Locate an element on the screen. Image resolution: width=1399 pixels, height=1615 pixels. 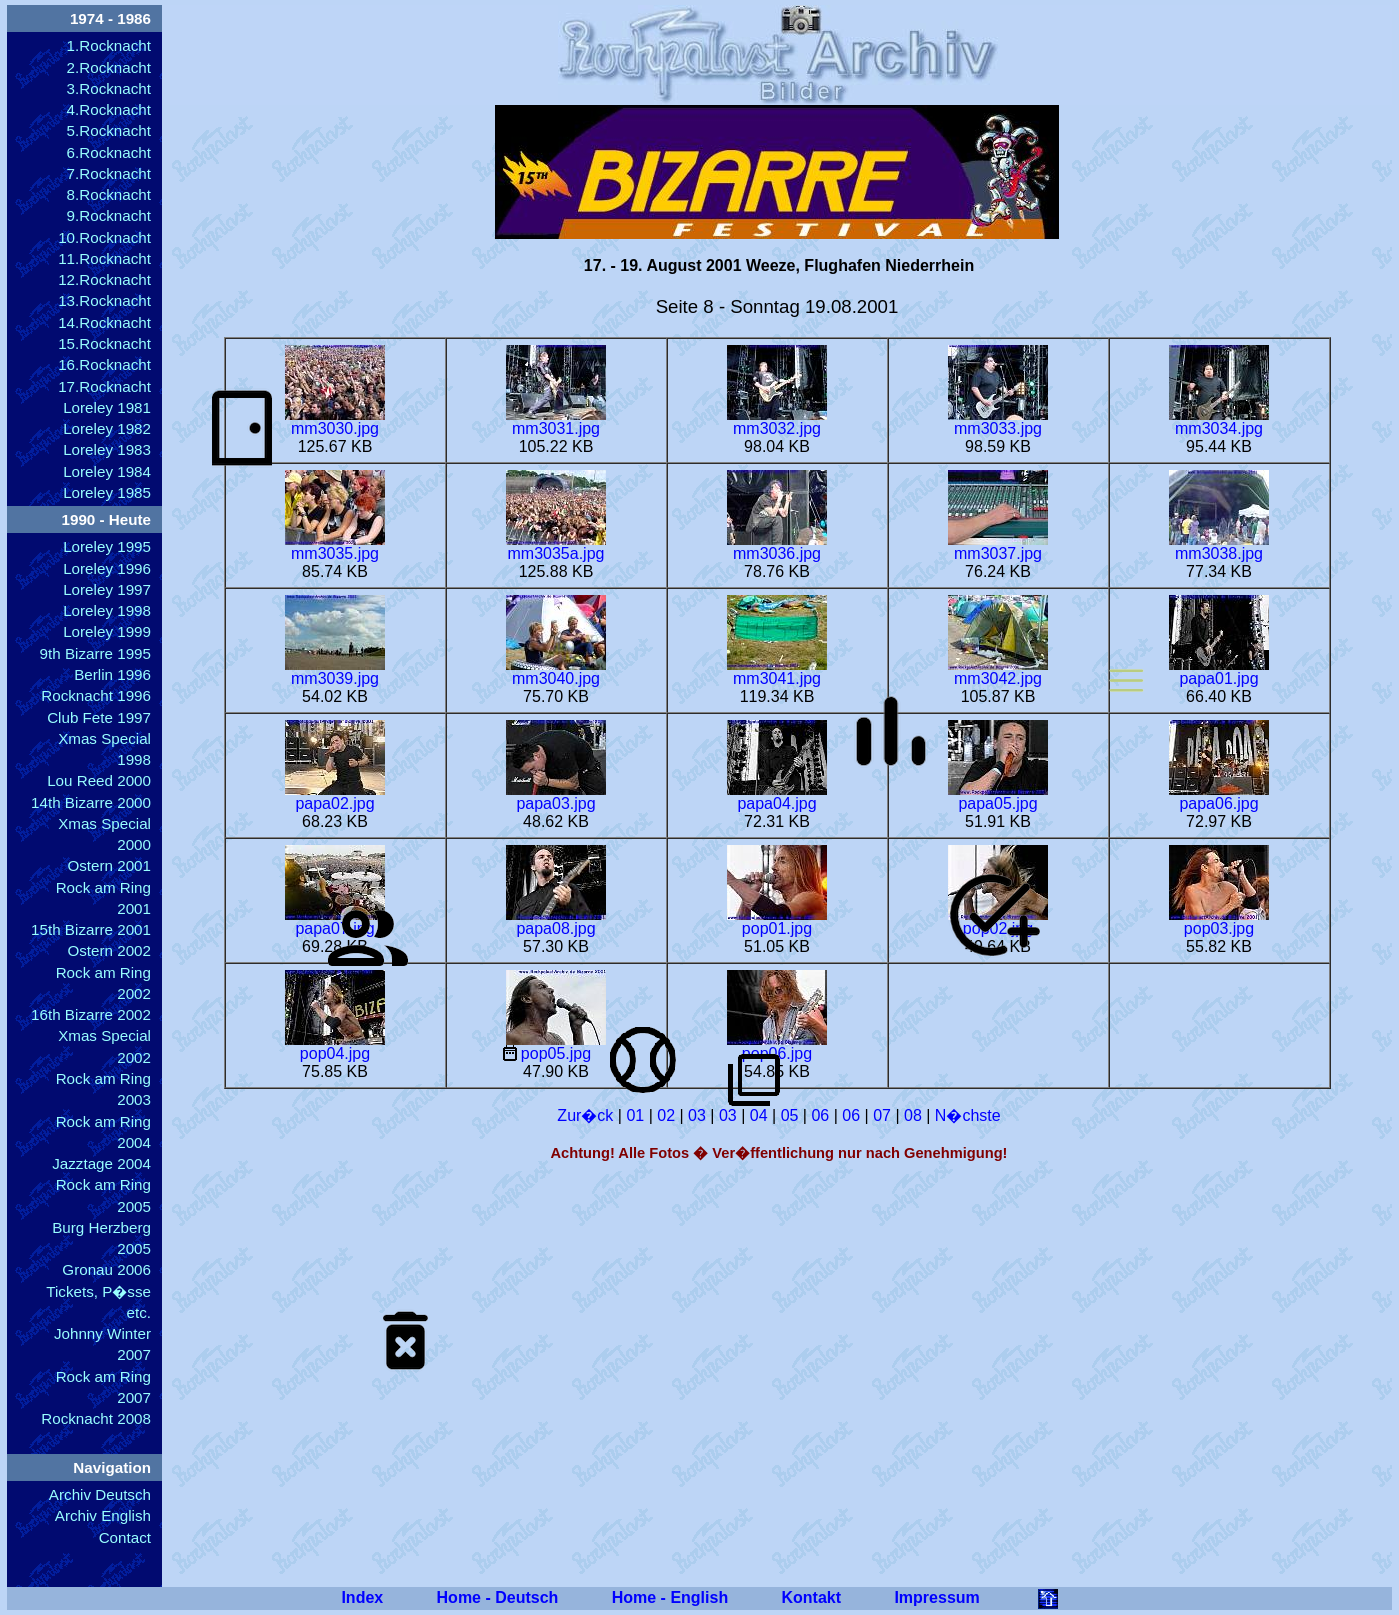
permanently delete an item is located at coordinates (405, 1340).